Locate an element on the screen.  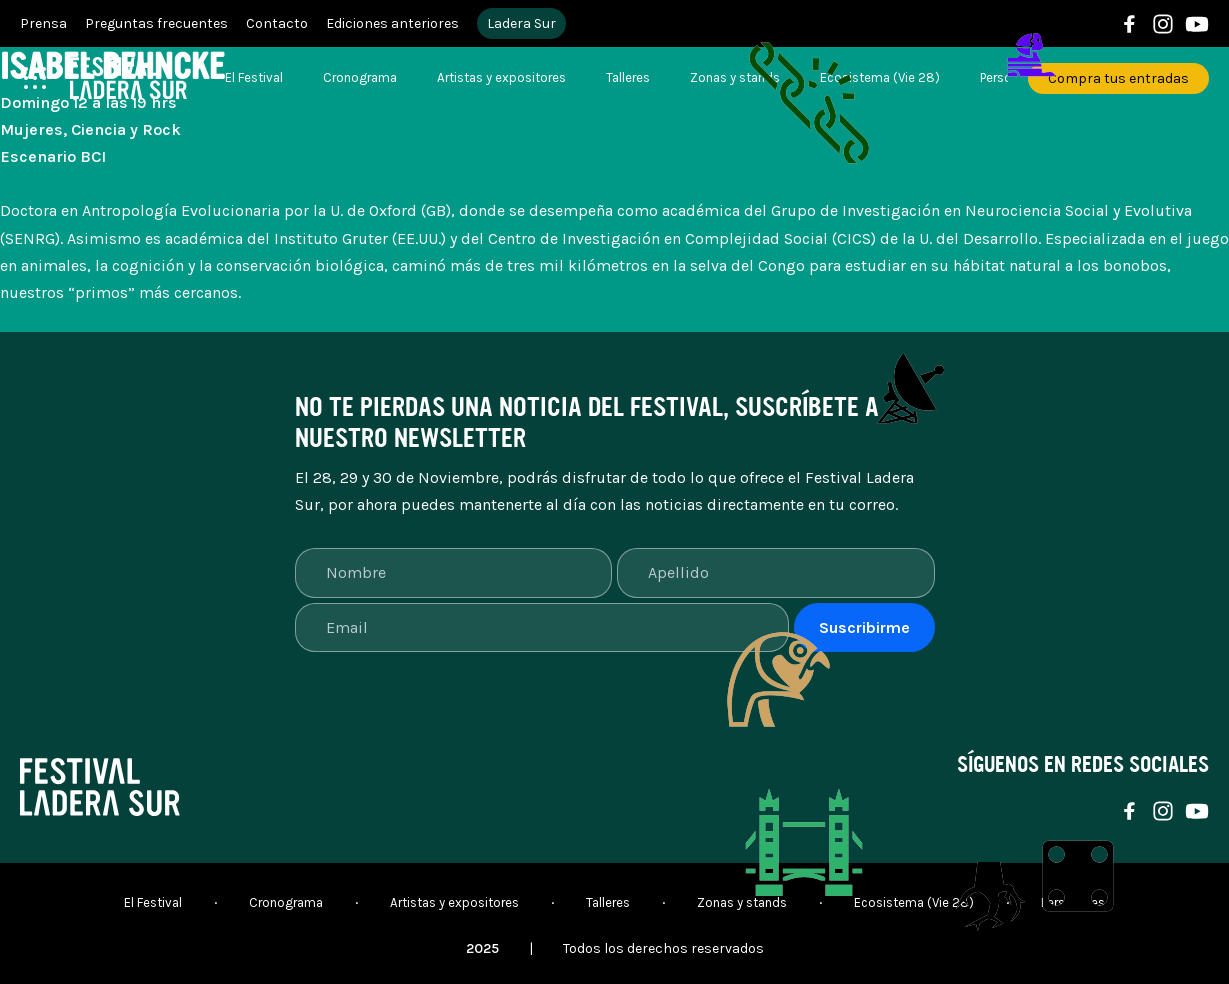
access radar or scanning features is located at coordinates (908, 387).